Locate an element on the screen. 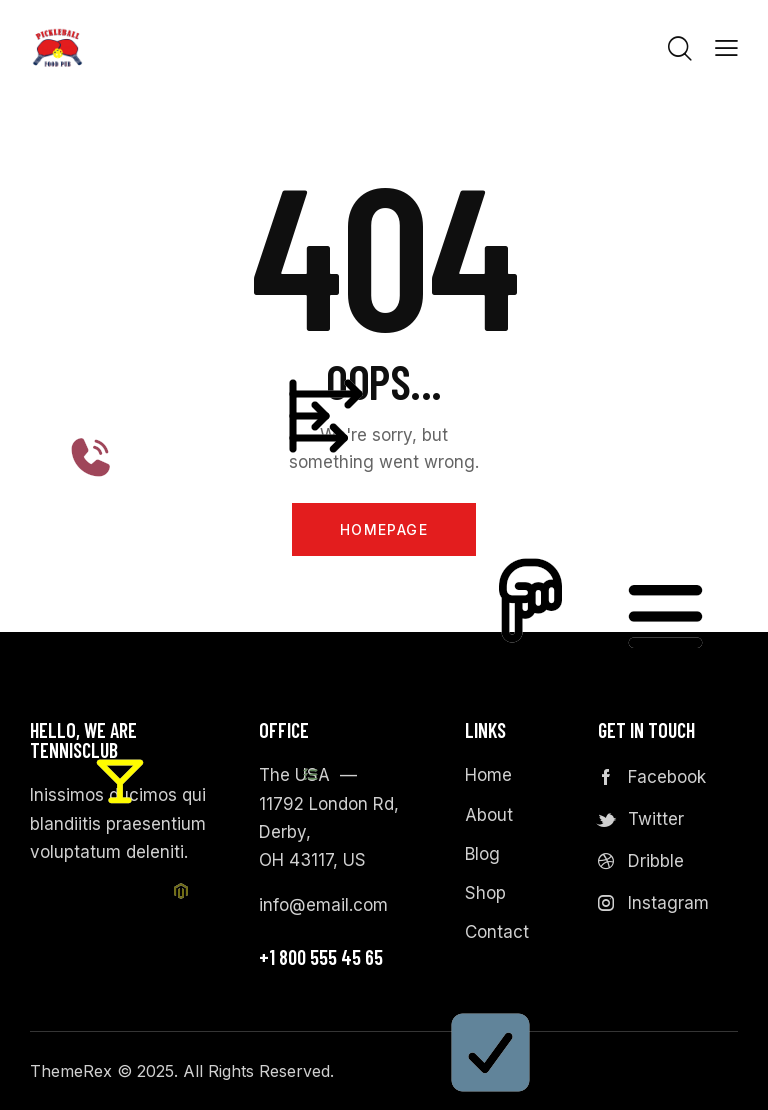  view your task list is located at coordinates (310, 774).